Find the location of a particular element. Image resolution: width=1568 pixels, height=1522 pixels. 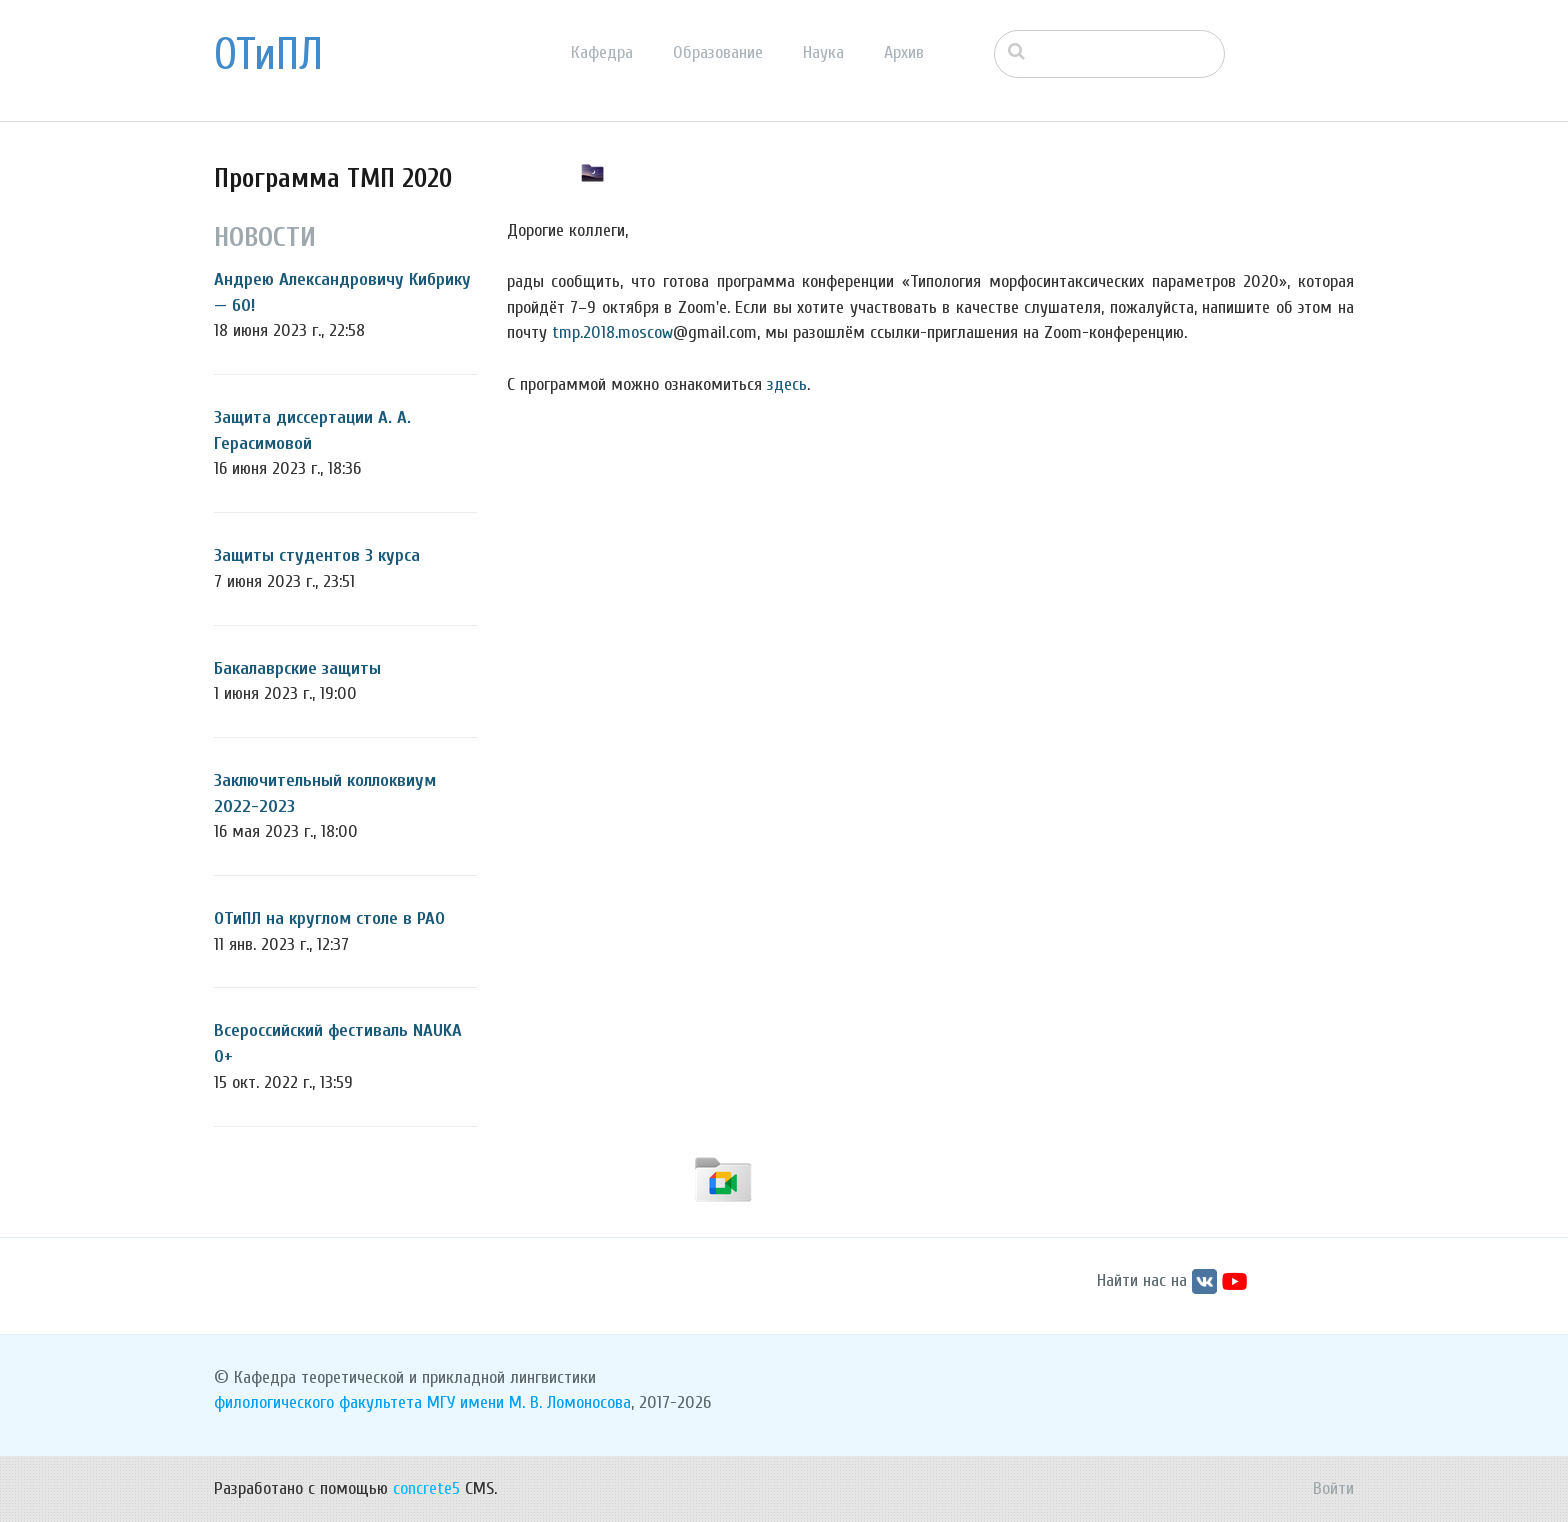

open folder containing Google Meet files is located at coordinates (723, 1181).